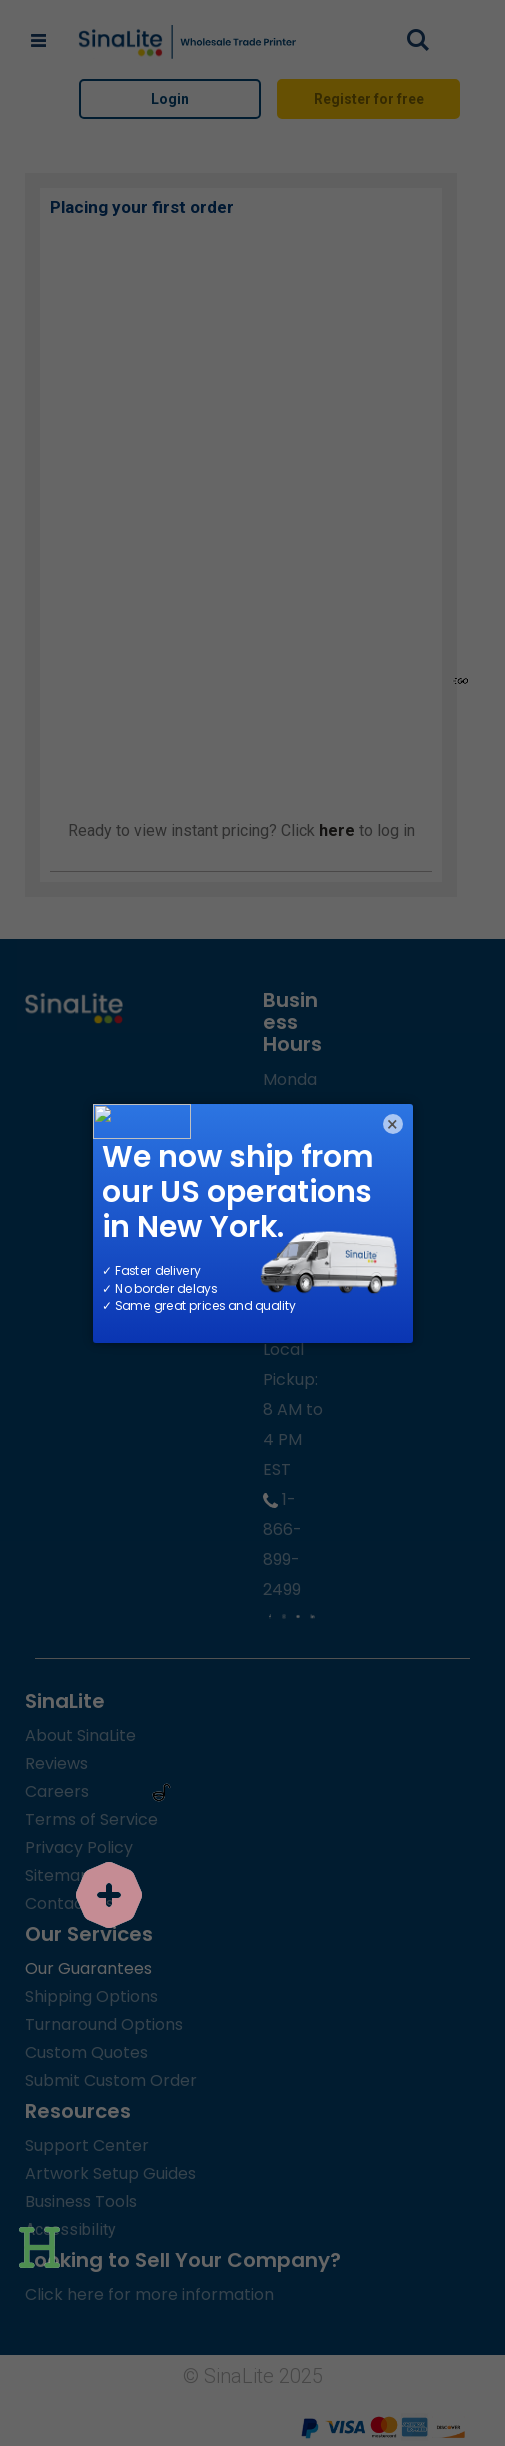 Image resolution: width=505 pixels, height=2446 pixels. Describe the element at coordinates (39, 2247) in the screenshot. I see `apply heading format to selected text` at that location.